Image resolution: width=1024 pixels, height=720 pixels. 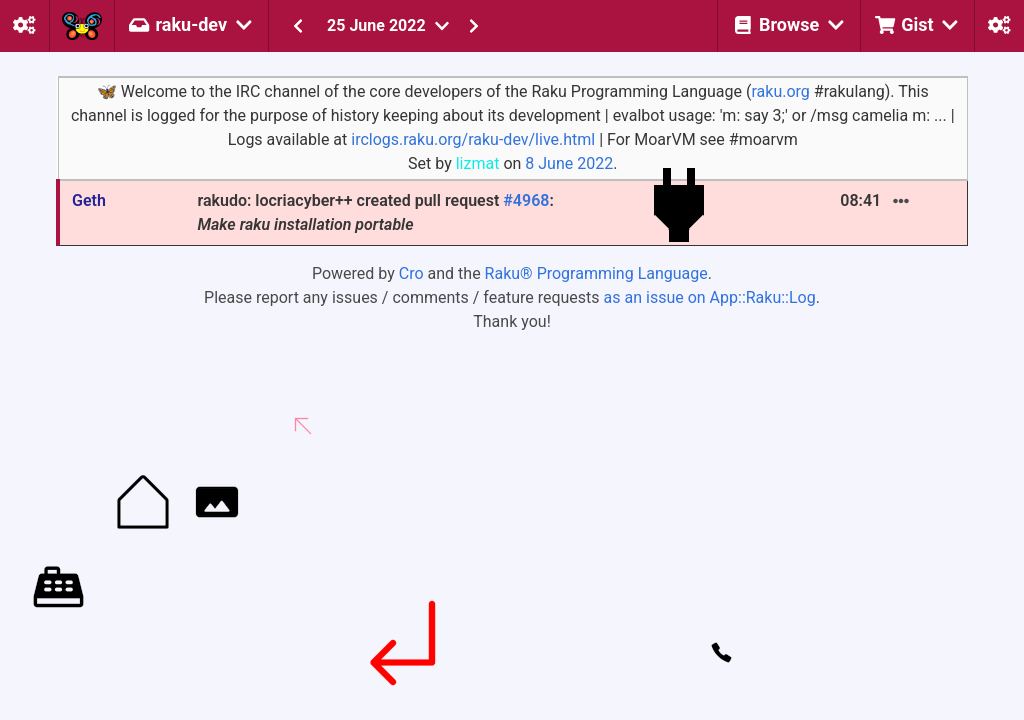 I want to click on return or enter key, so click(x=406, y=643).